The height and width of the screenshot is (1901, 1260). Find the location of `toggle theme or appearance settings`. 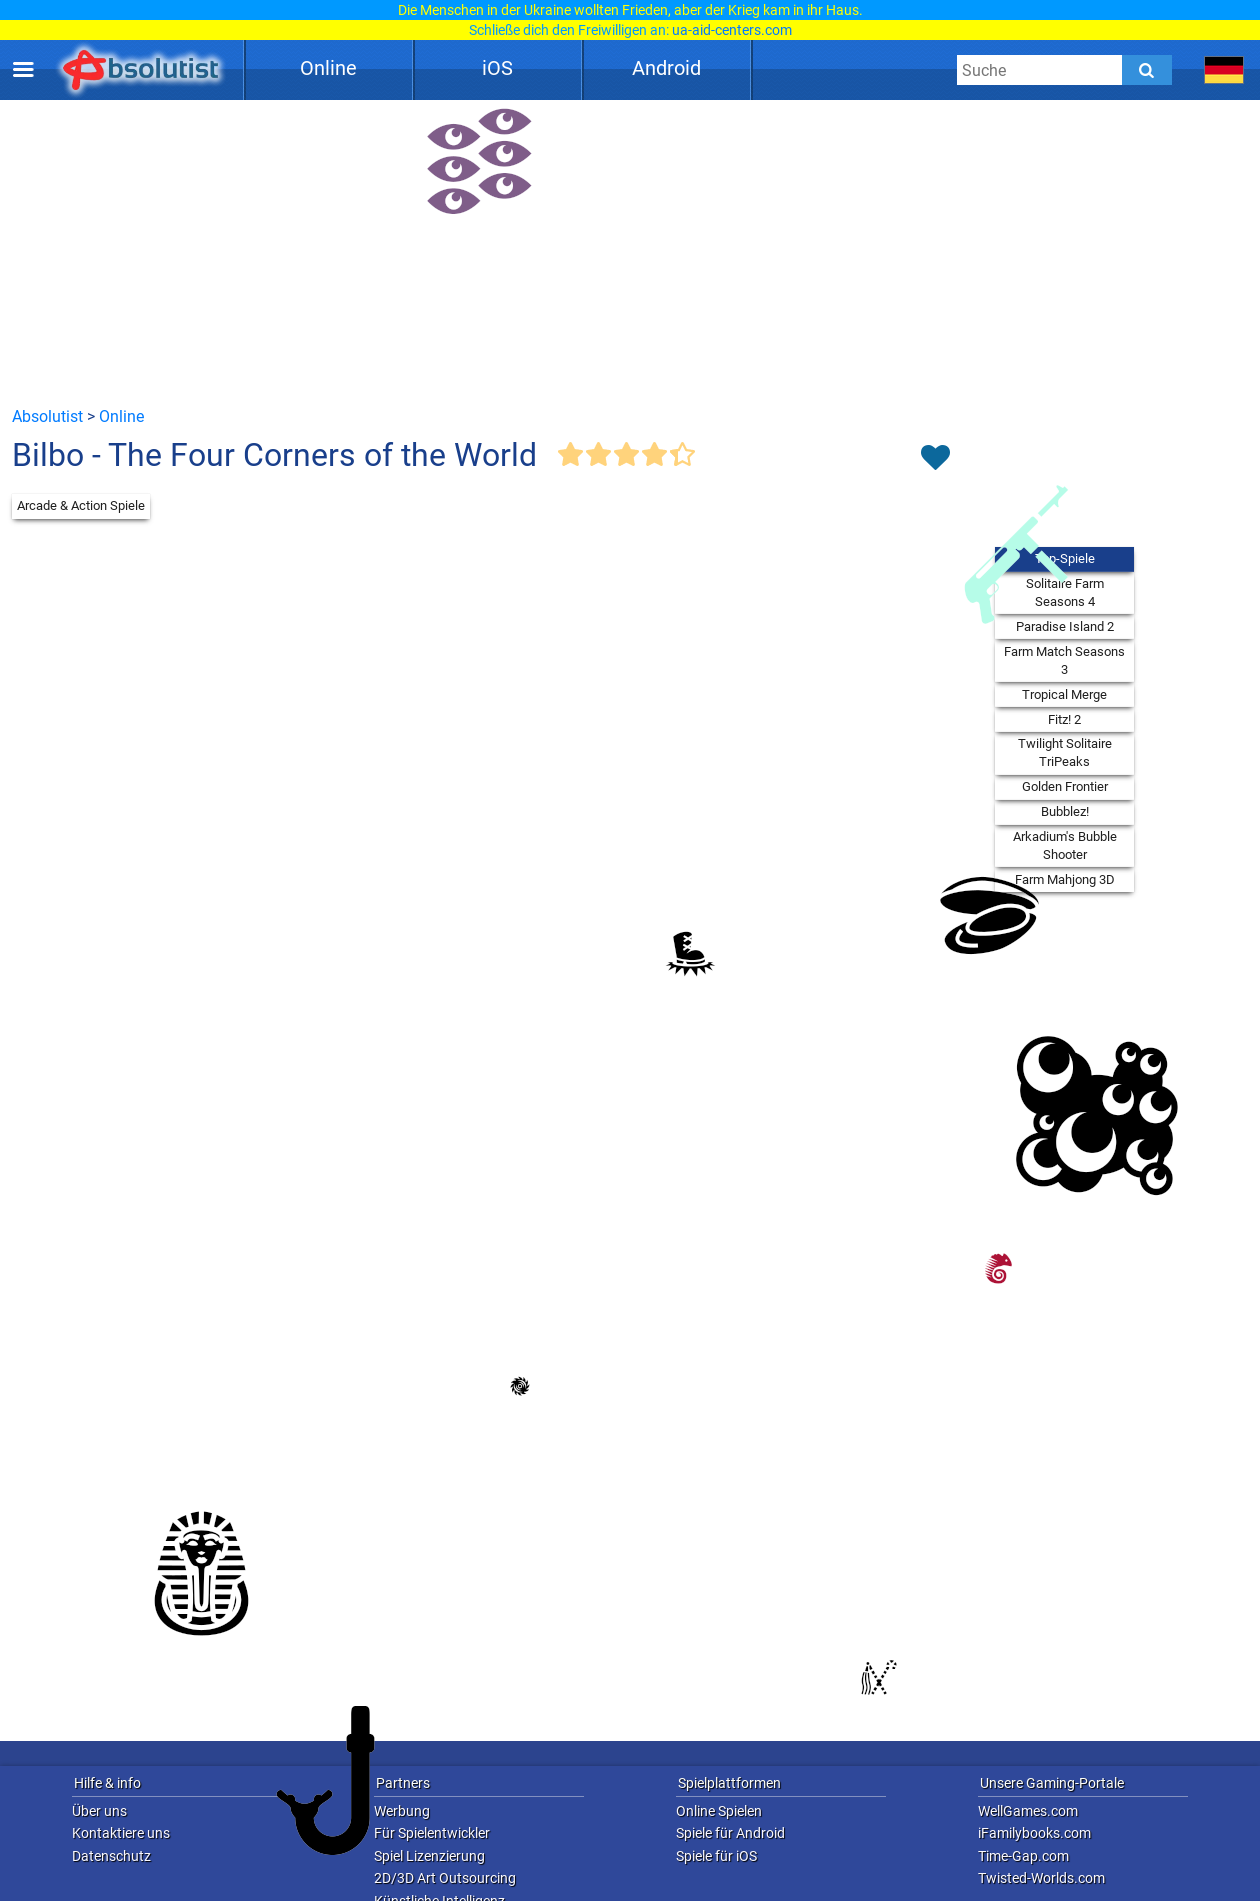

toggle theme or appearance settings is located at coordinates (998, 1268).